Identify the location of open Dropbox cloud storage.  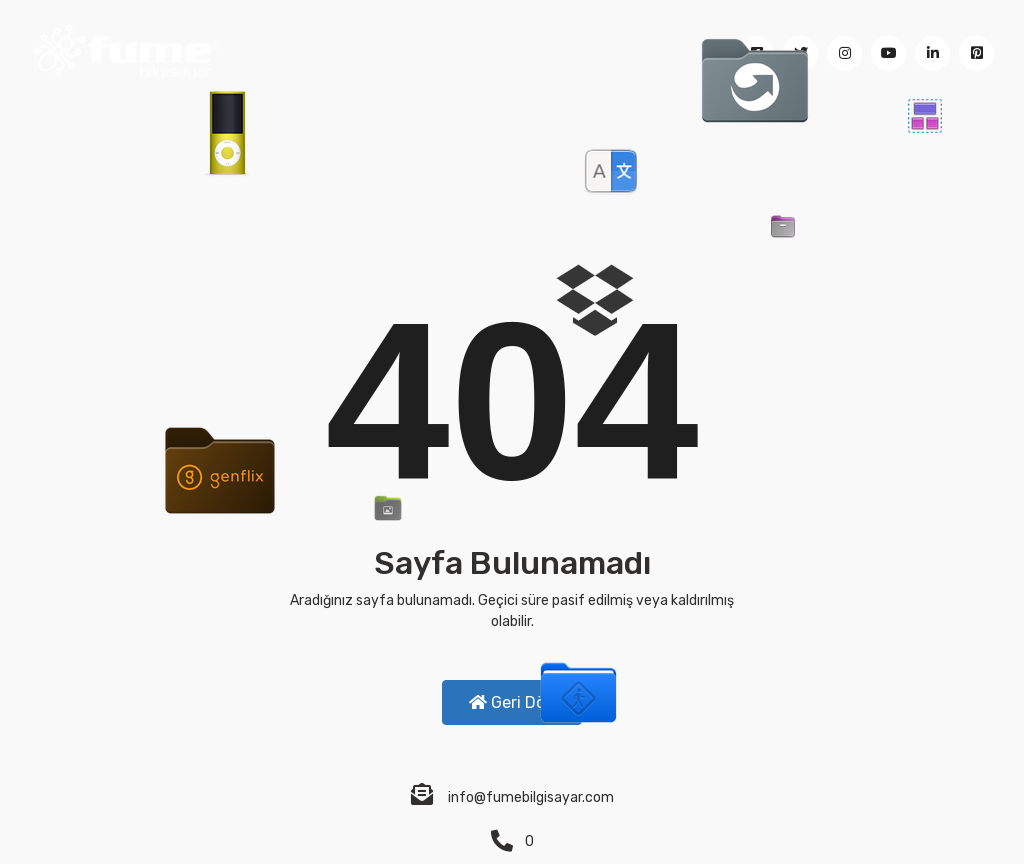
(595, 303).